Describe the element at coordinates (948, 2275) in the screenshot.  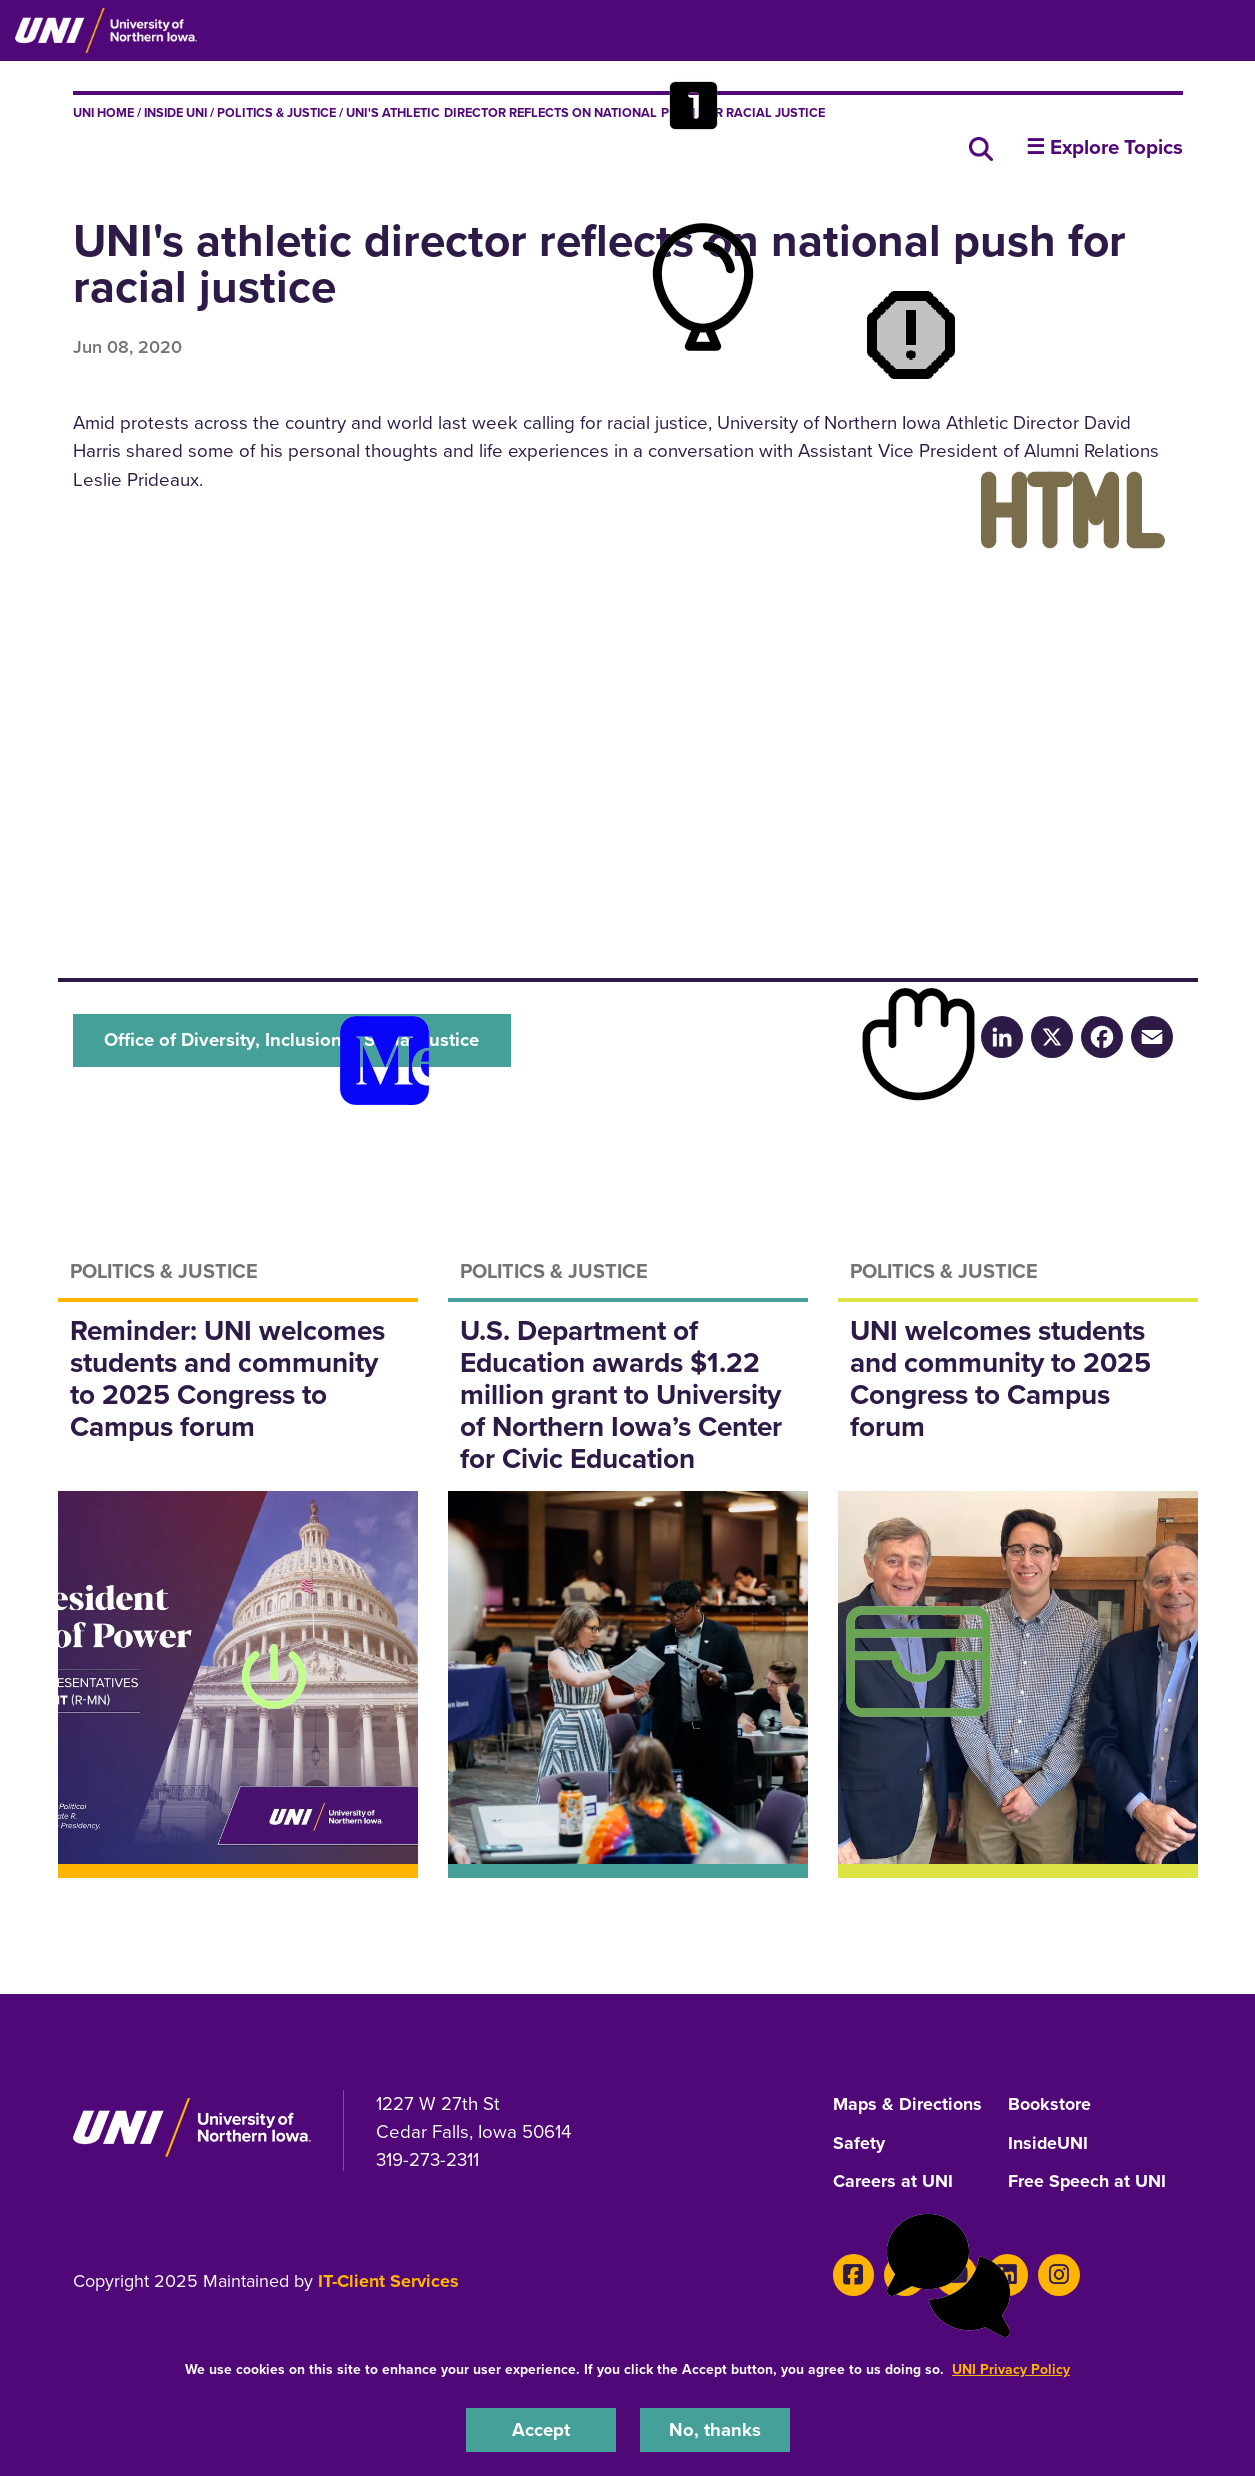
I see `open chat or messaging` at that location.